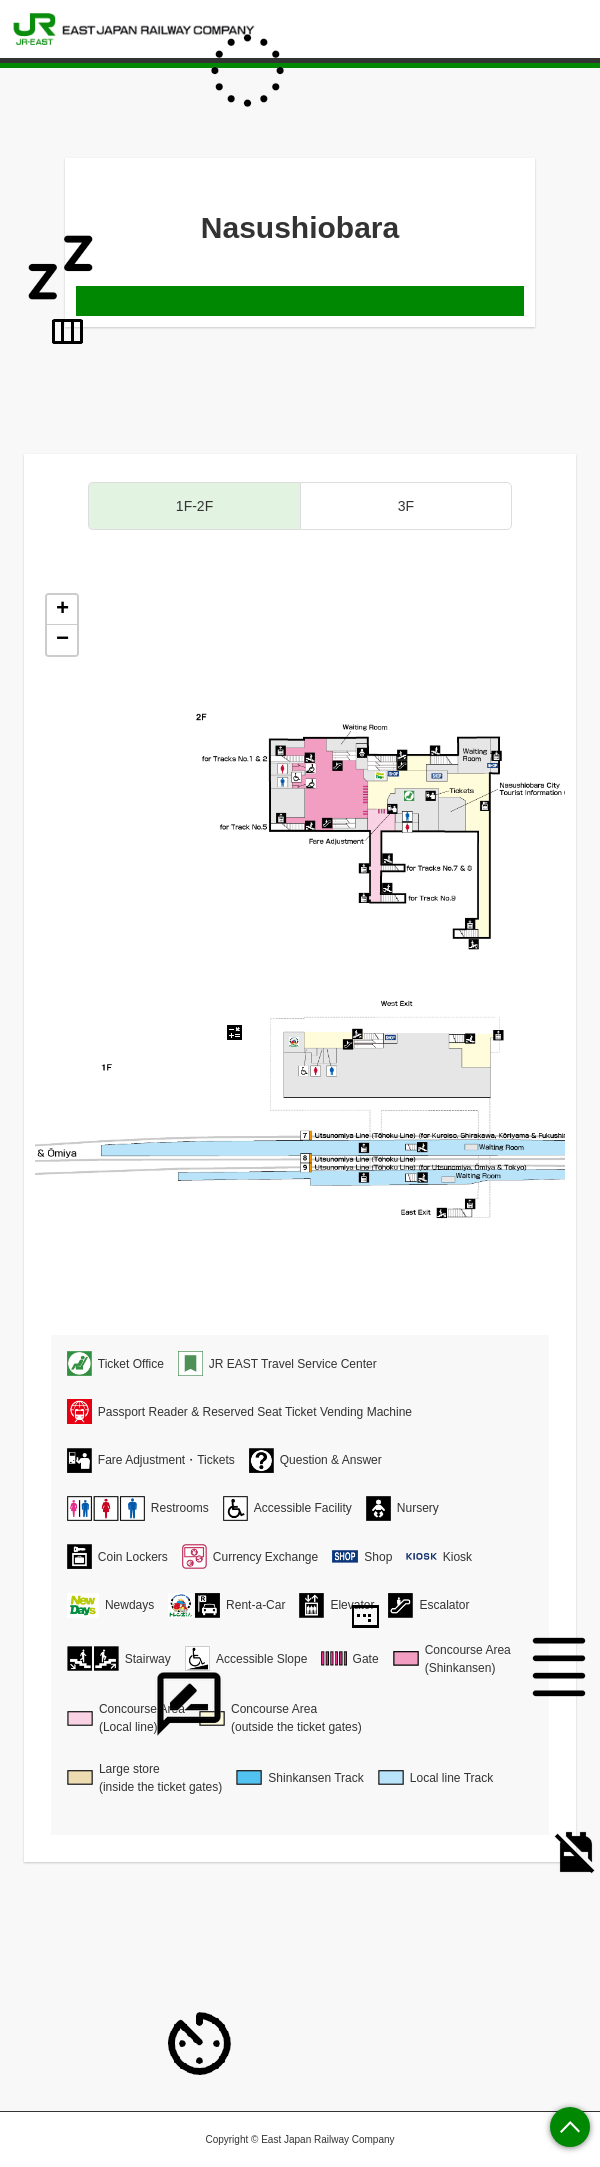  Describe the element at coordinates (60, 267) in the screenshot. I see `indicates sleep mode or inactive state` at that location.